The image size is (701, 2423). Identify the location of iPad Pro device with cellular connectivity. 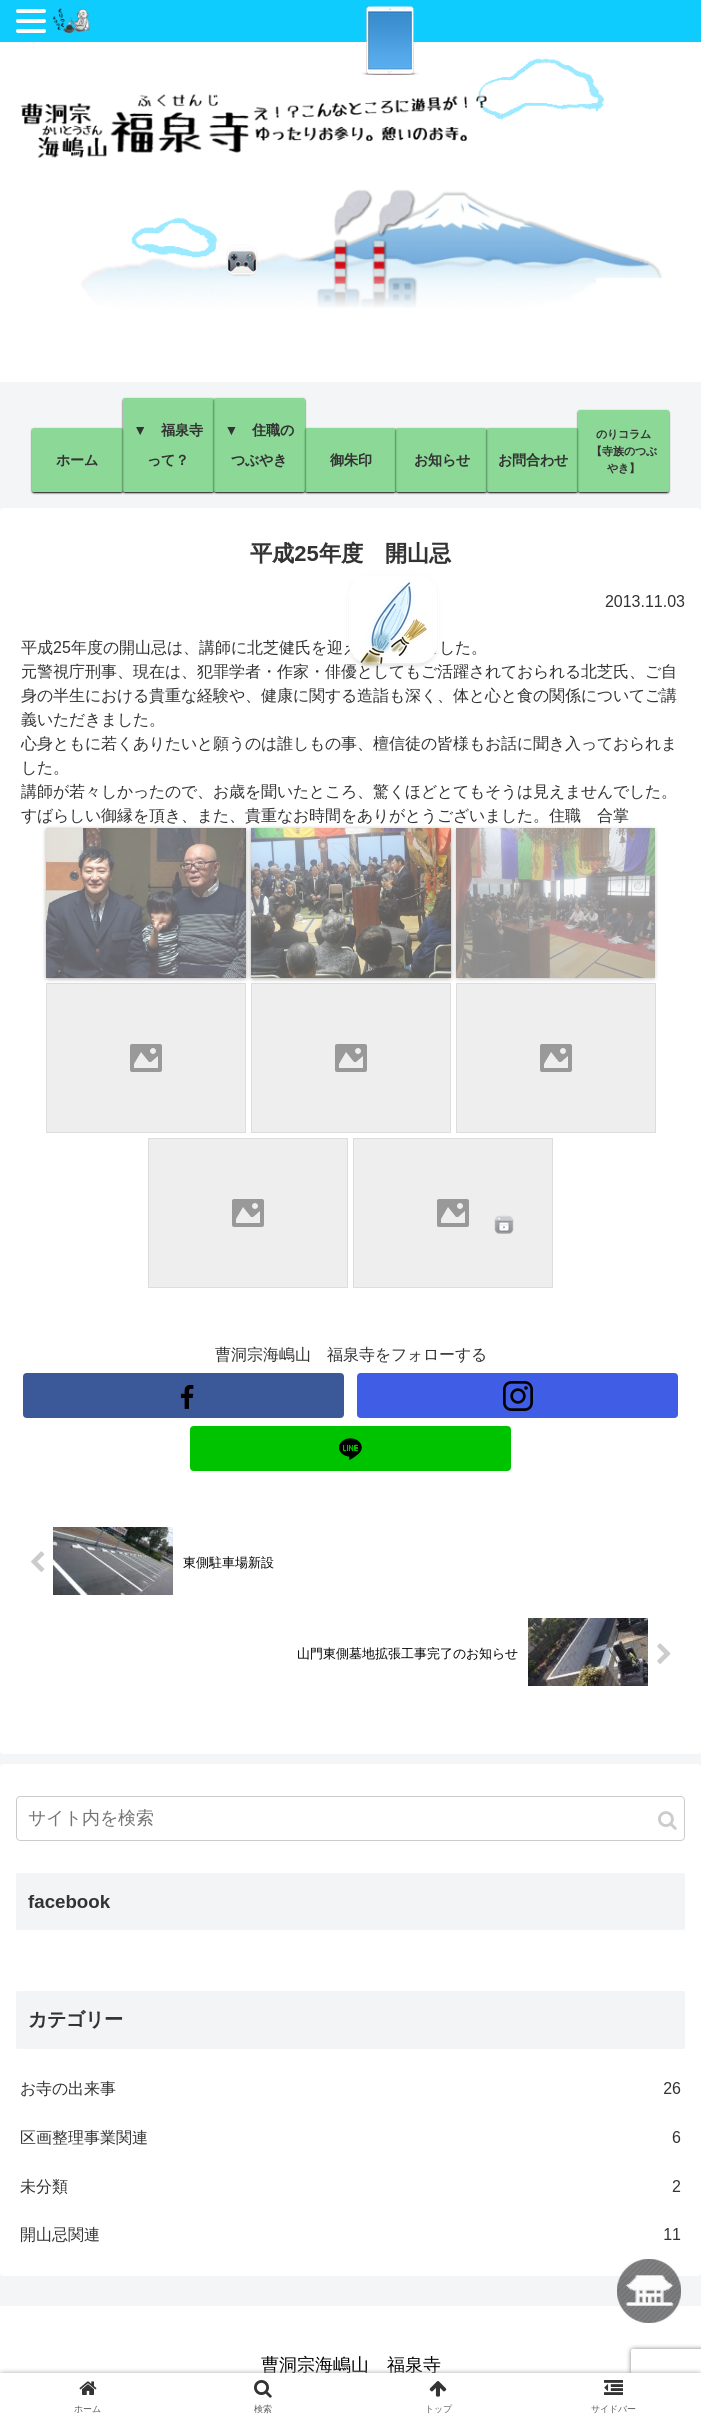
(390, 41).